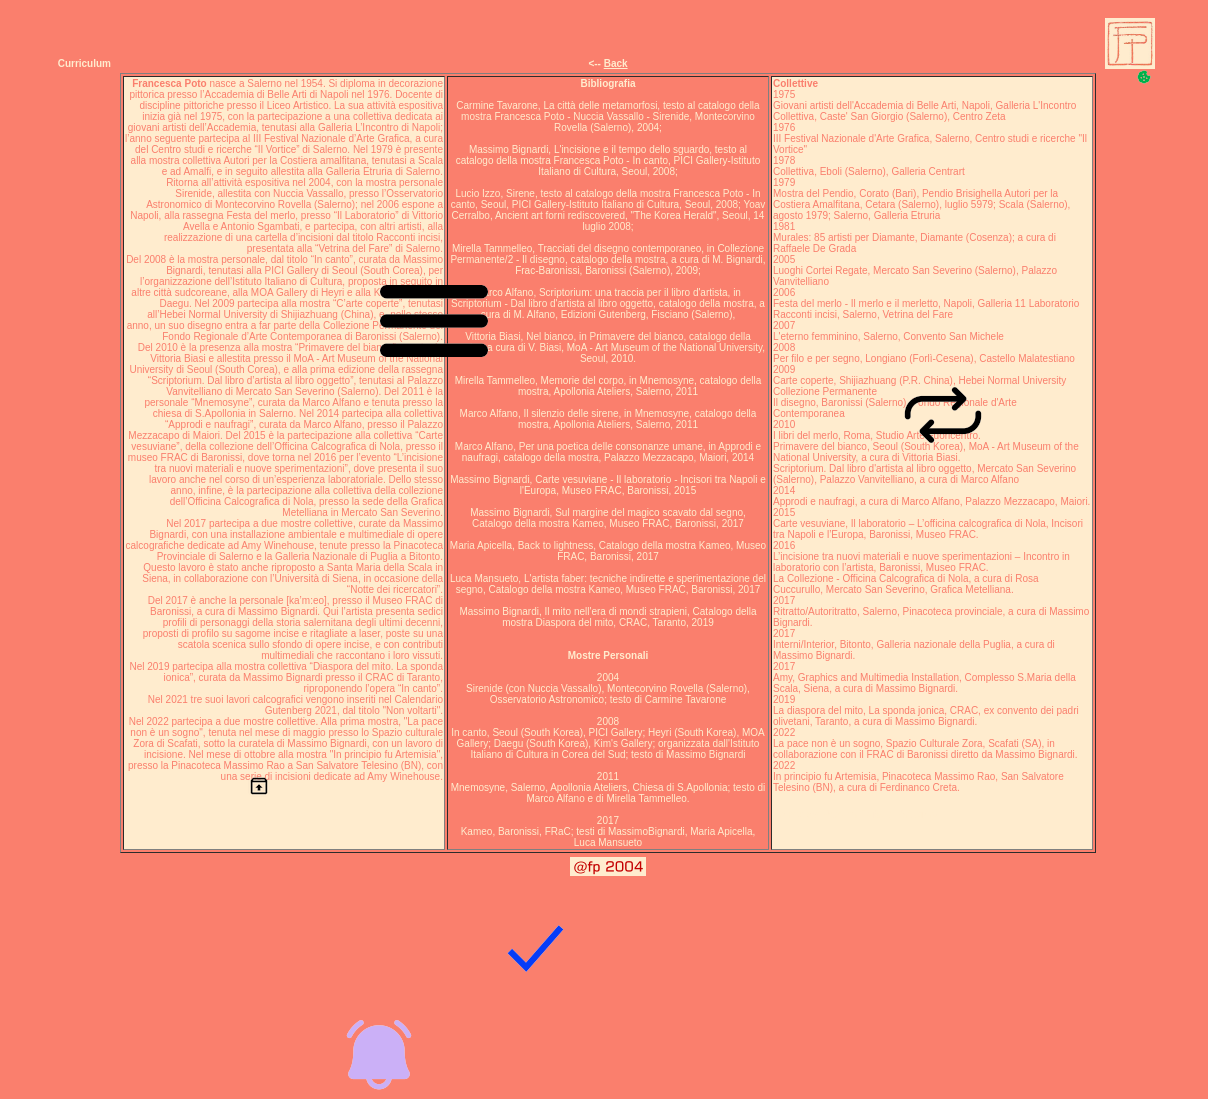  What do you see at coordinates (1144, 77) in the screenshot?
I see `manage cookie consent preferences` at bounding box center [1144, 77].